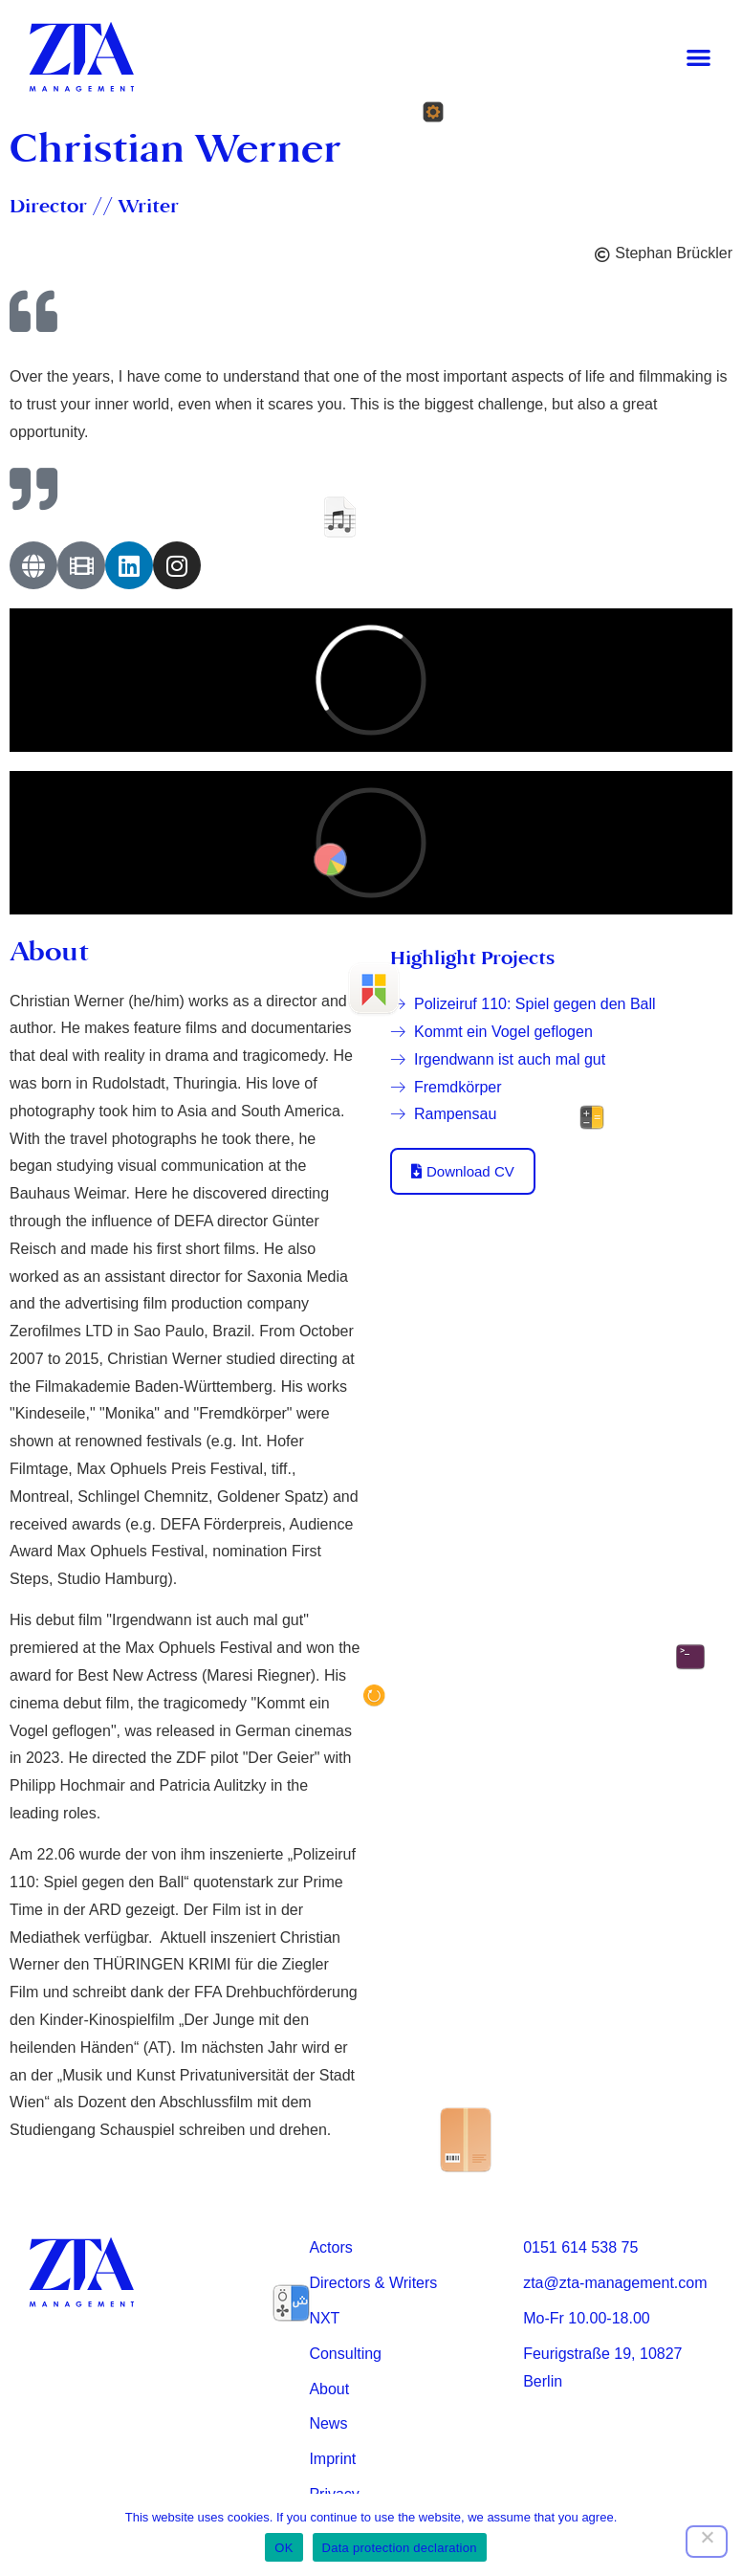 The image size is (742, 2576). Describe the element at coordinates (374, 988) in the screenshot. I see `open snipaste screenshot and annotation tool` at that location.